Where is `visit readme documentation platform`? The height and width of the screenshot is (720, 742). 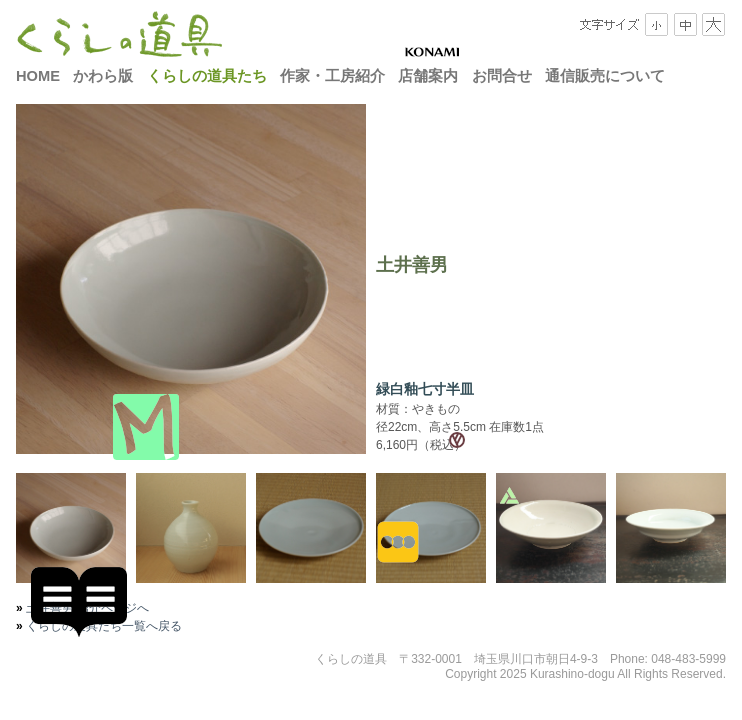
visit readme documentation platform is located at coordinates (79, 602).